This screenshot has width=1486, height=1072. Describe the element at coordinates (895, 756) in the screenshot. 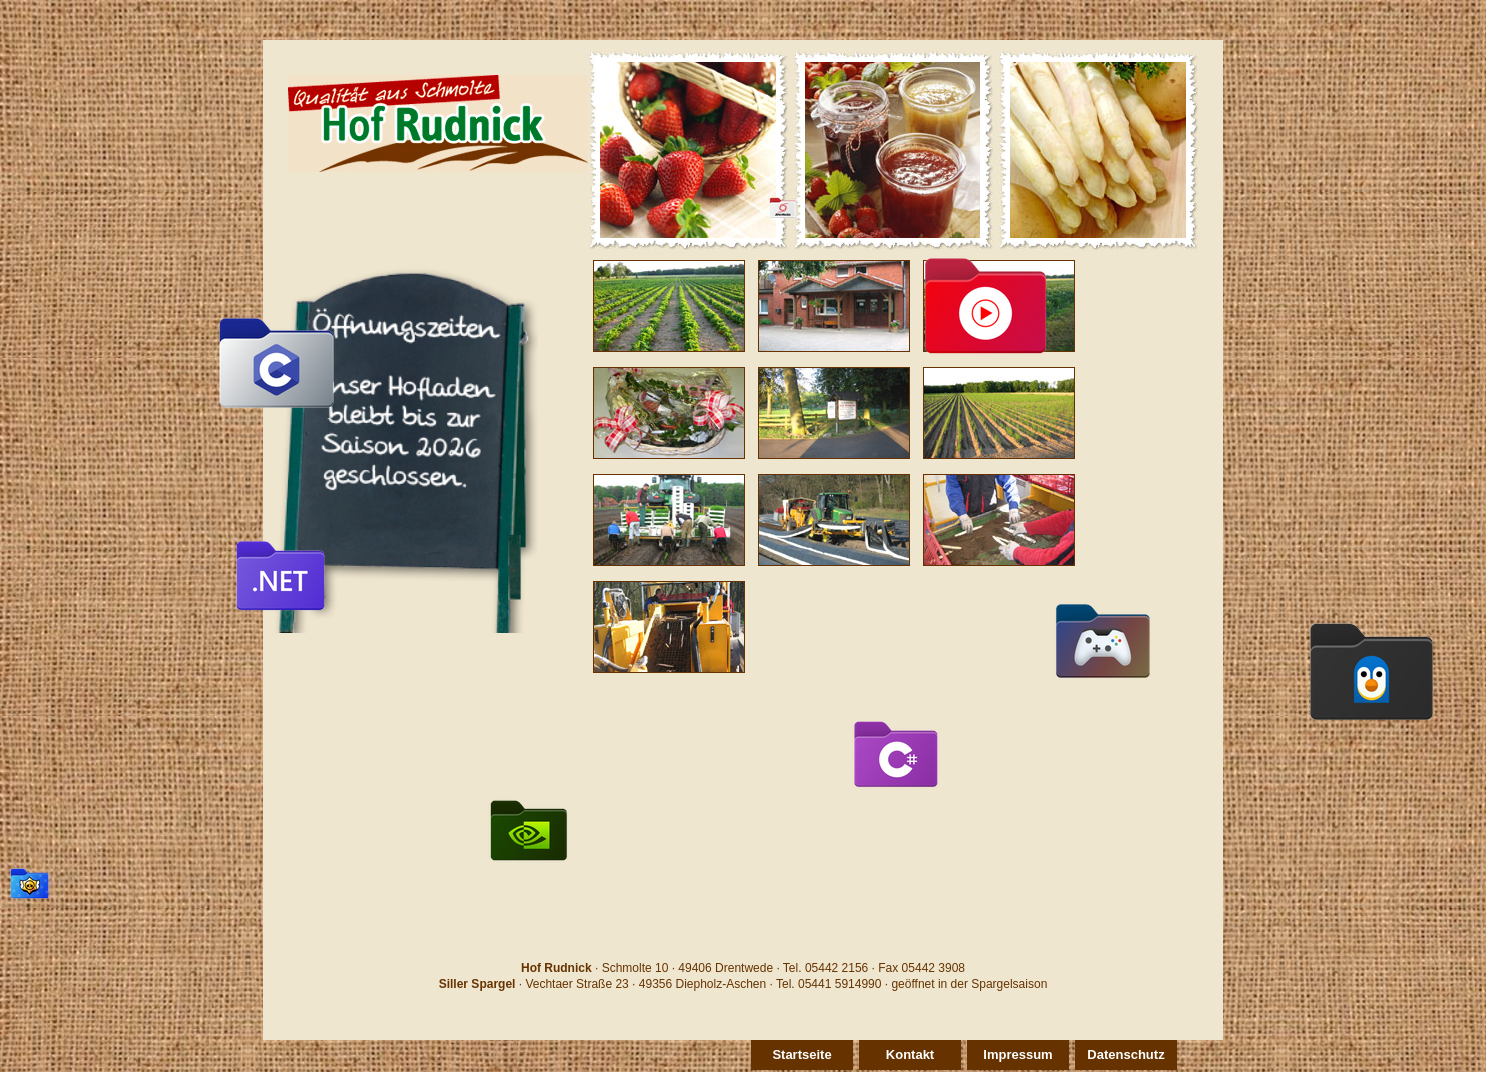

I see `open folder containing C# project files` at that location.